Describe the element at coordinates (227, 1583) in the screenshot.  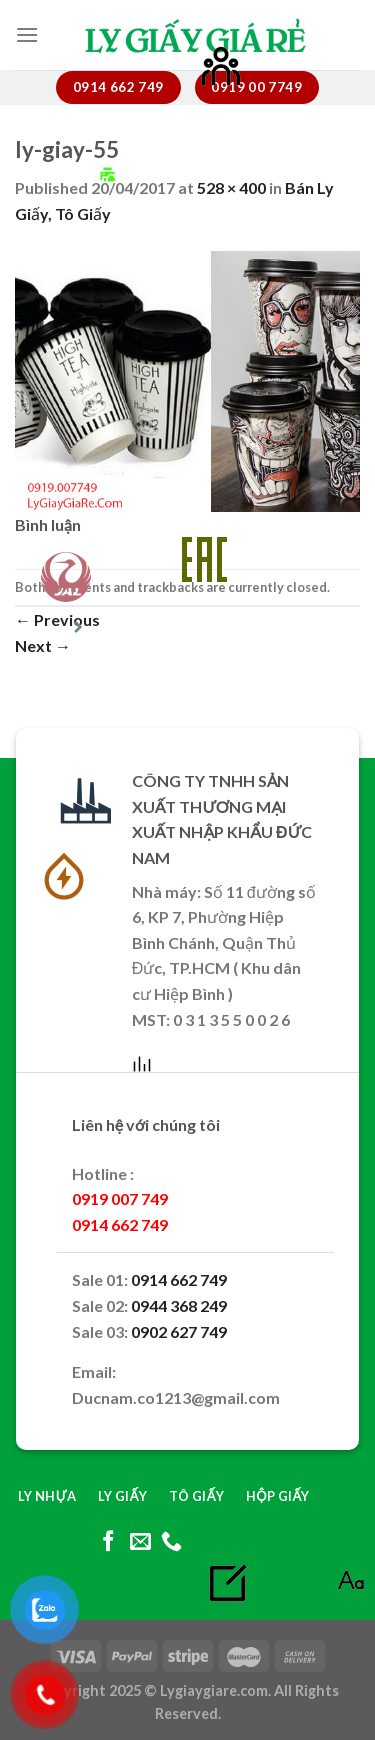
I see `edit content in a text field or form` at that location.